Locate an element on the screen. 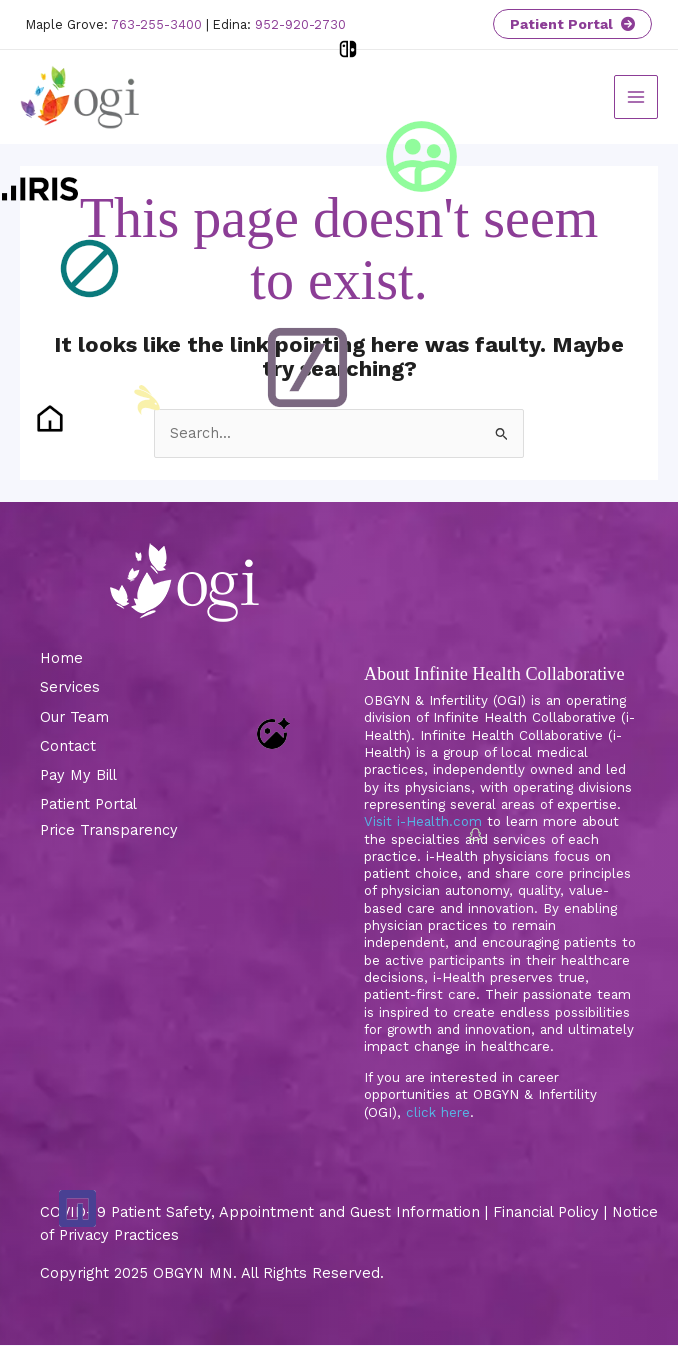 This screenshot has width=678, height=1346. npm package manager logo is located at coordinates (77, 1208).